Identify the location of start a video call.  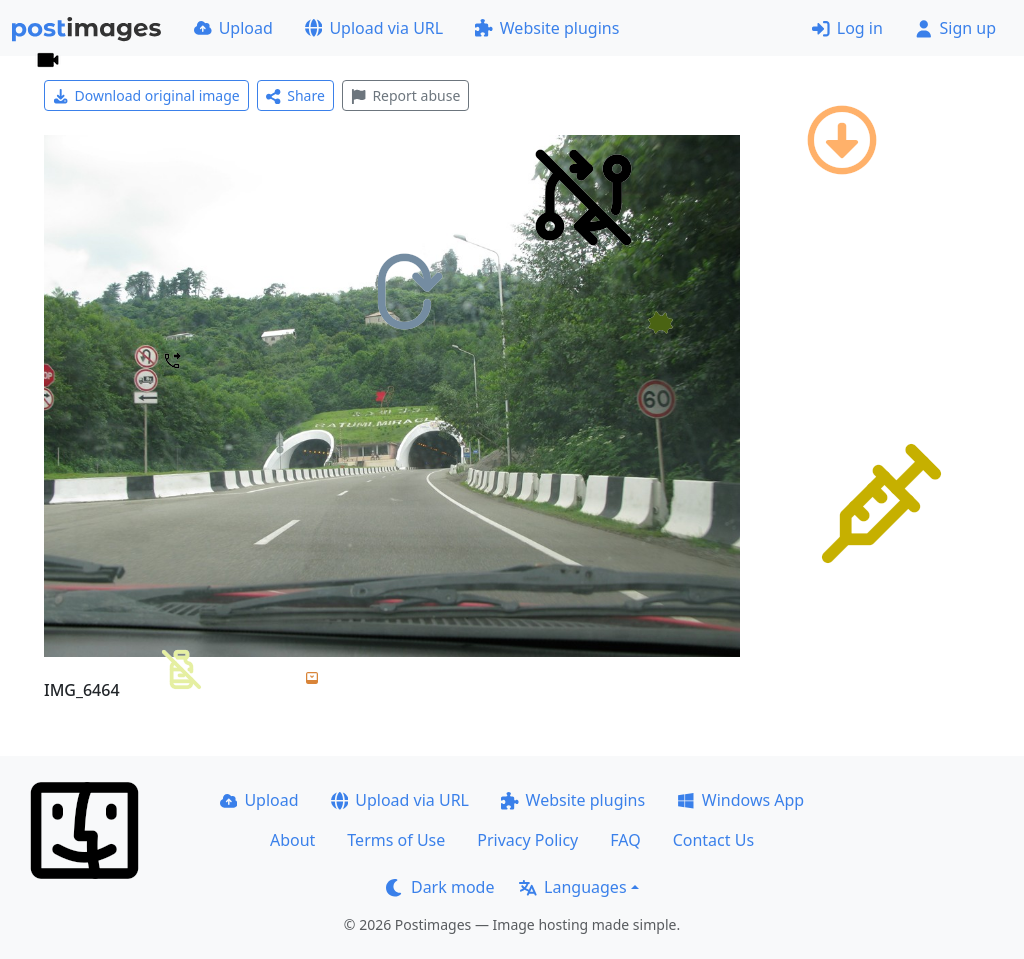
(48, 60).